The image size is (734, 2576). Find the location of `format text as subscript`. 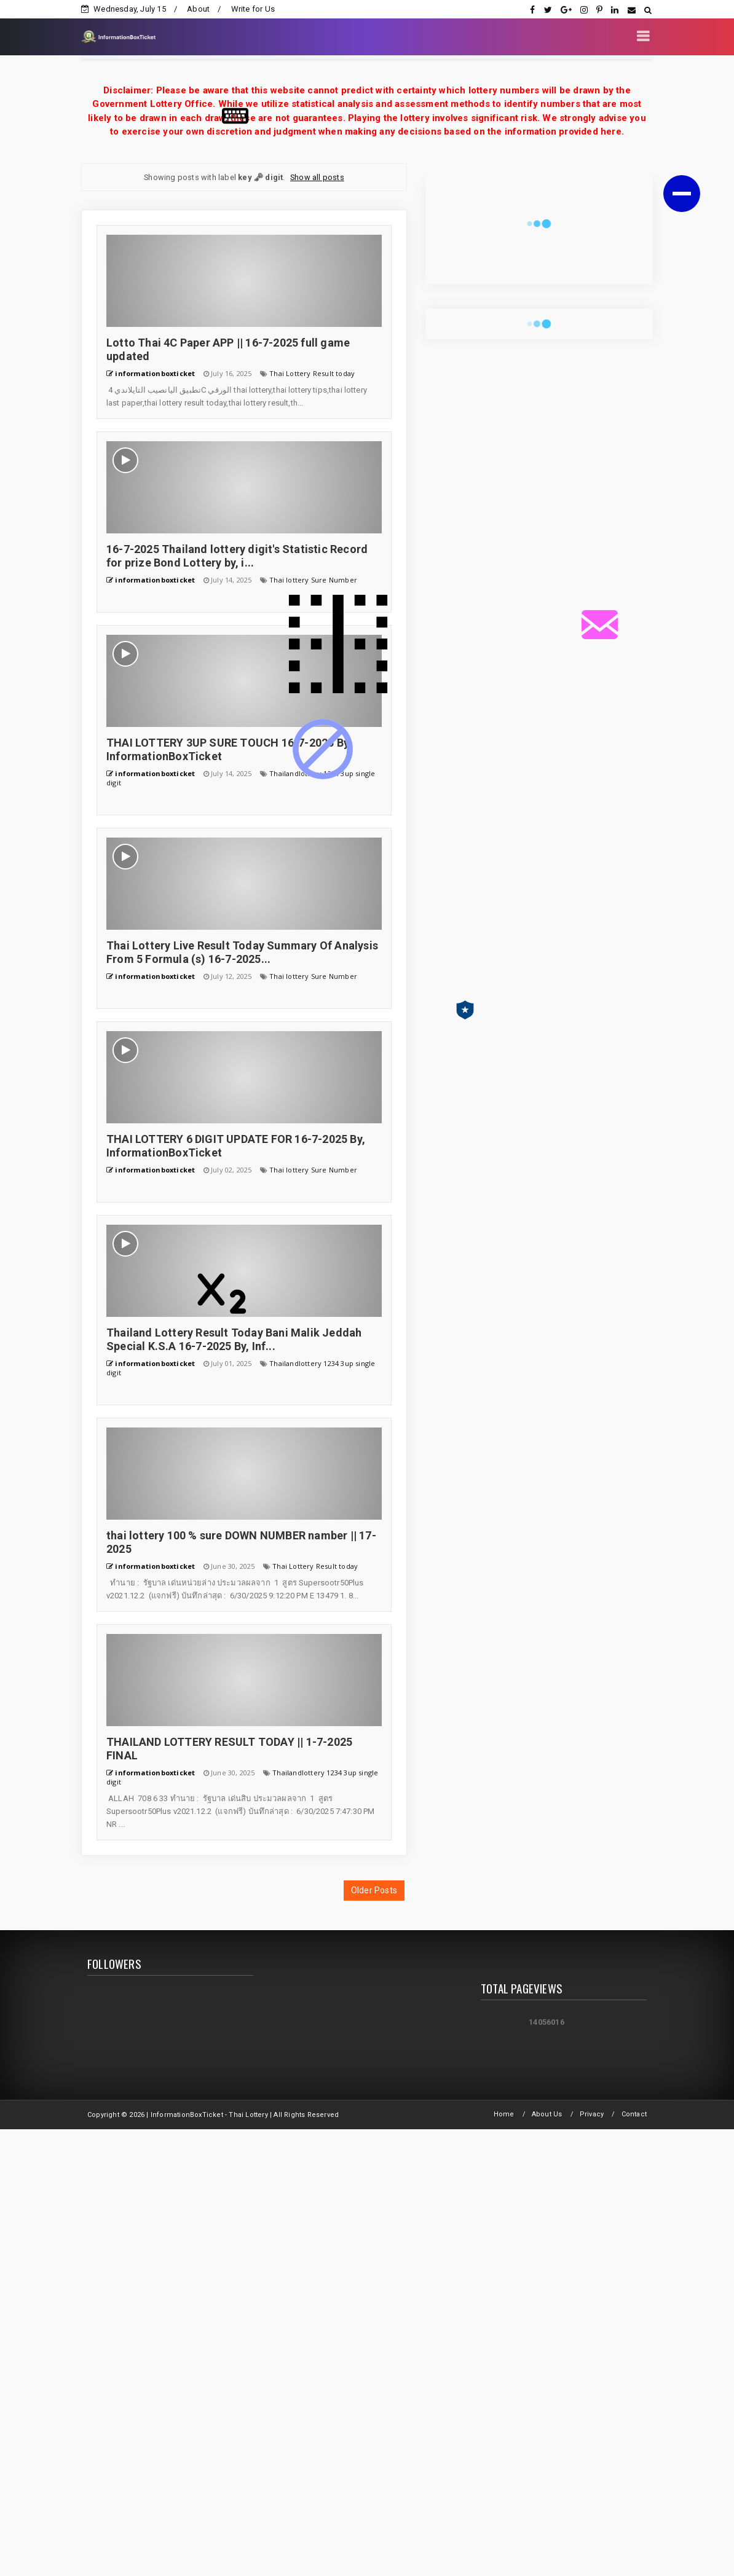

format text as subscript is located at coordinates (219, 1289).